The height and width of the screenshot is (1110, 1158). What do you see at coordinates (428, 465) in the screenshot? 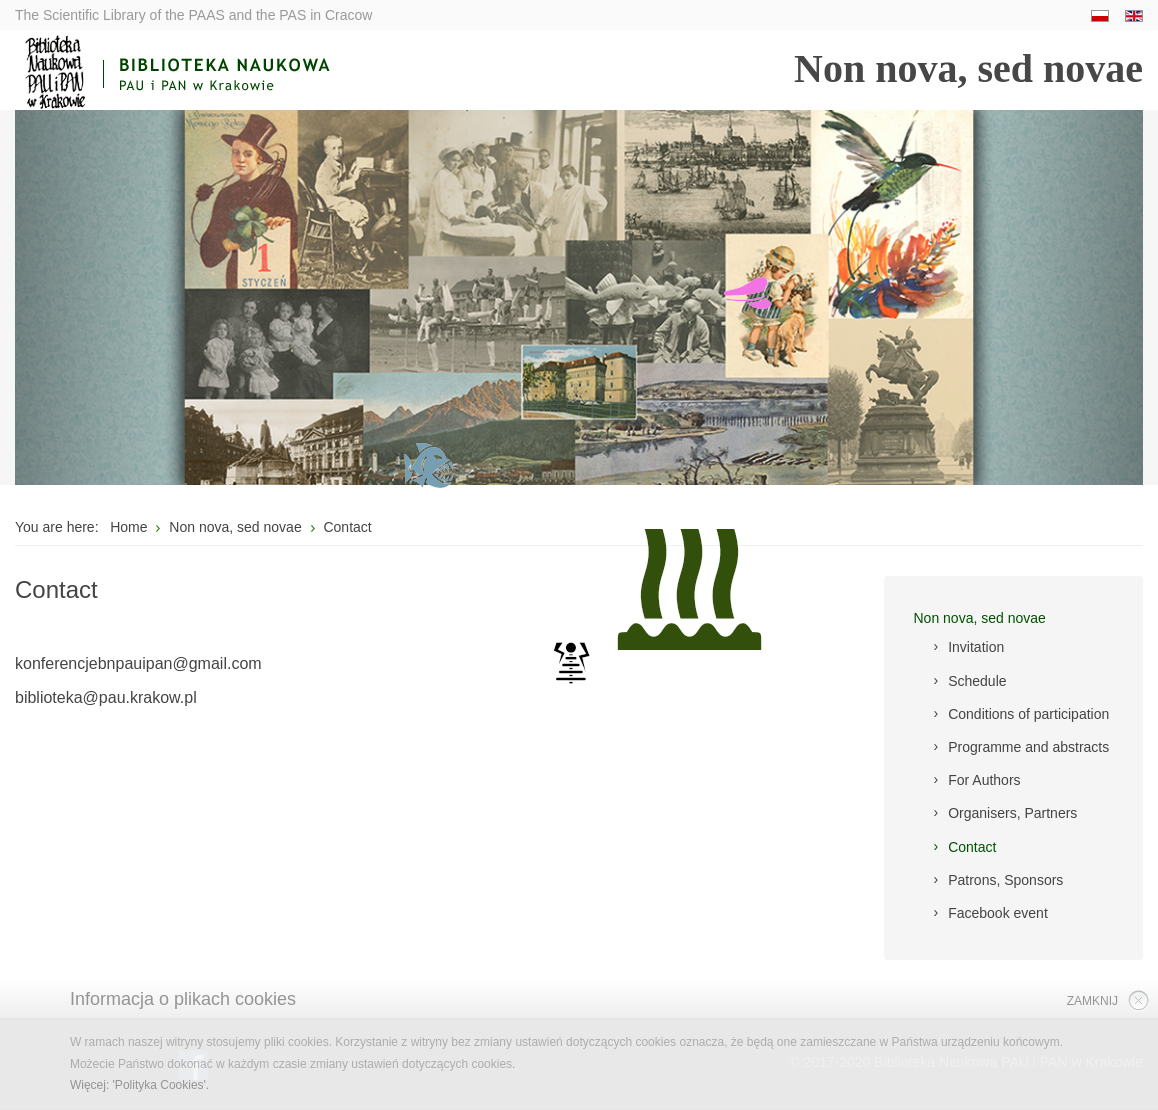
I see `indicates a dangerous creature or hazard in a game` at bounding box center [428, 465].